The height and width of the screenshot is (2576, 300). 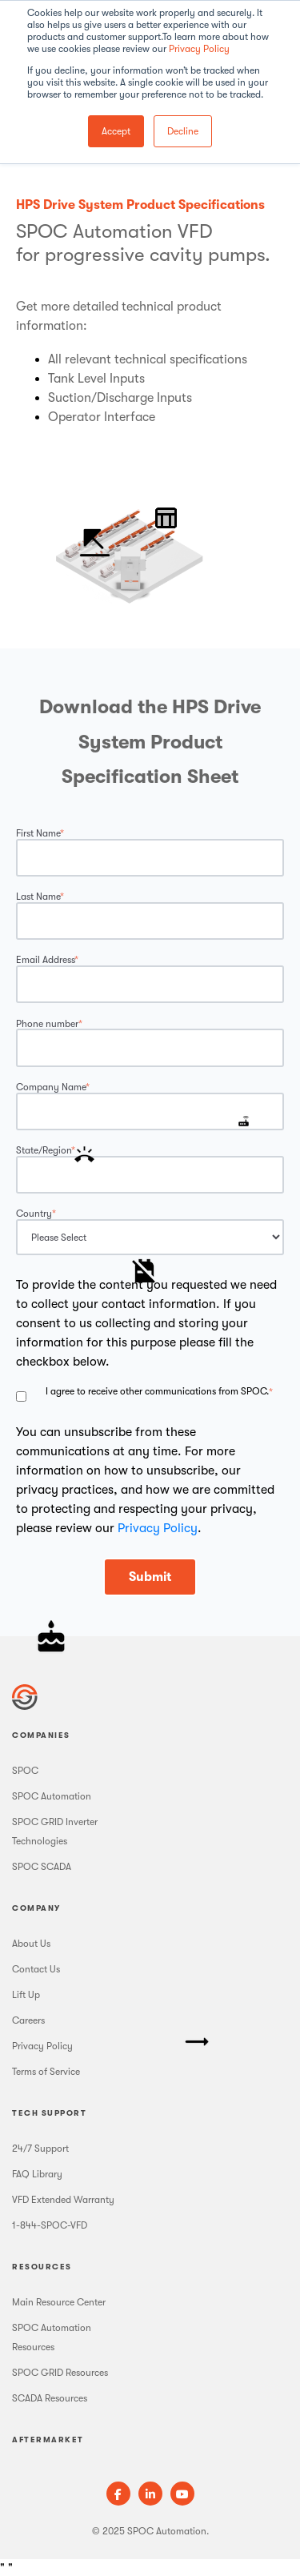 What do you see at coordinates (144, 1270) in the screenshot?
I see `no backpacks allowed in this area` at bounding box center [144, 1270].